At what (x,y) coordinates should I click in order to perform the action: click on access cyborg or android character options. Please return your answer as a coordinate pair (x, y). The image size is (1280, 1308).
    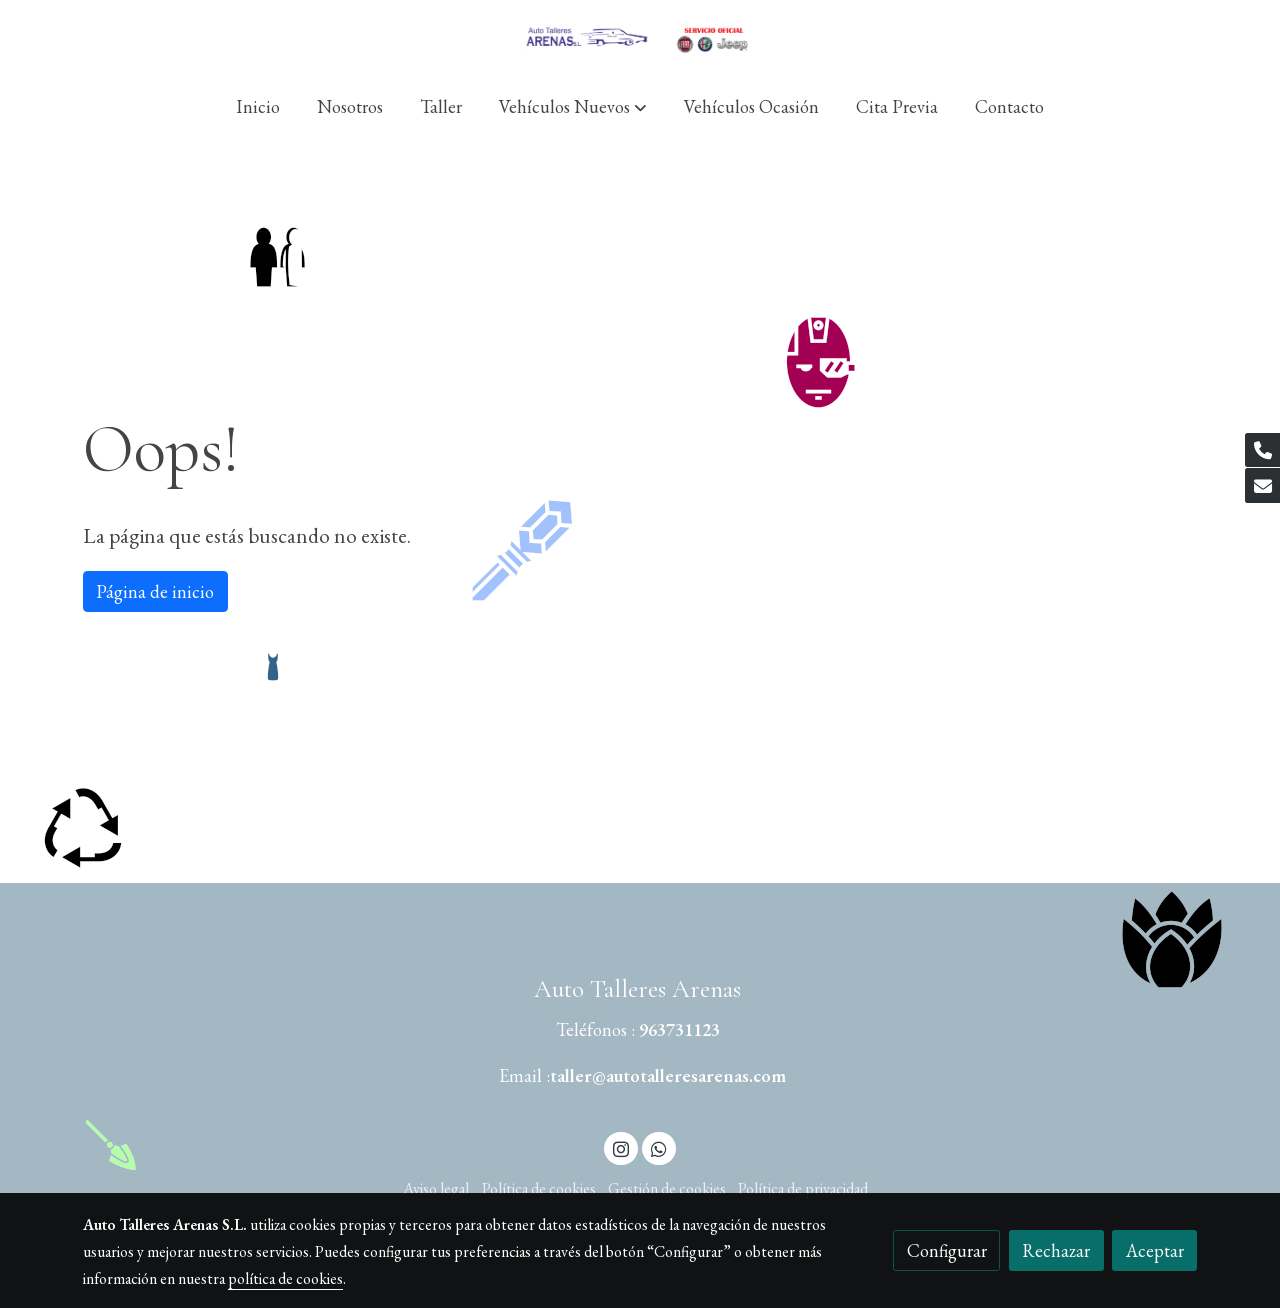
    Looking at the image, I should click on (818, 362).